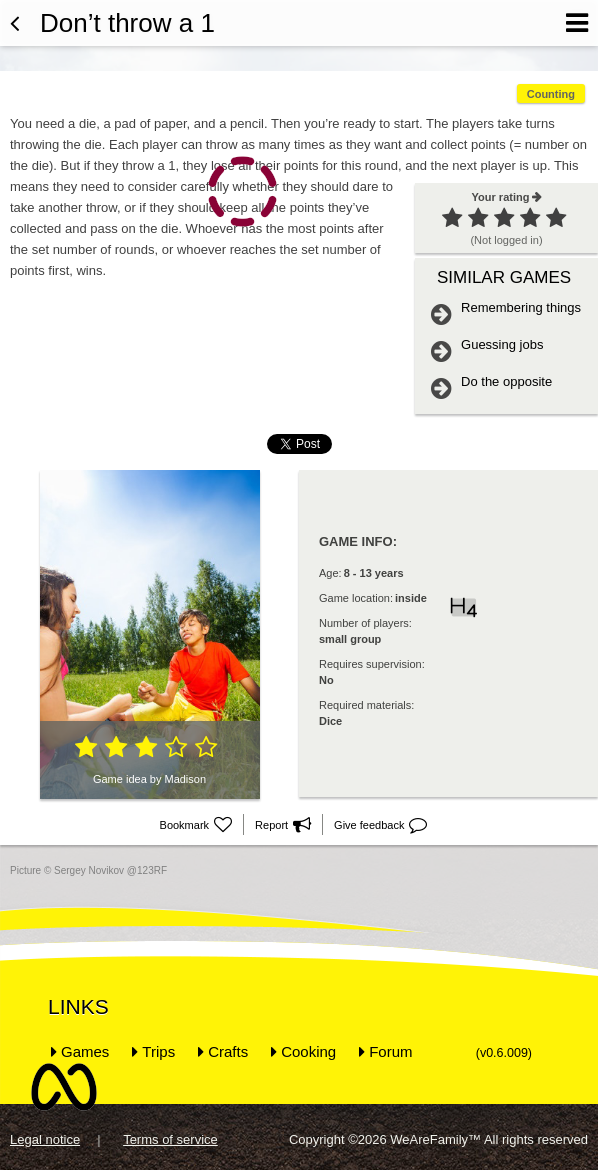 The width and height of the screenshot is (598, 1170). What do you see at coordinates (242, 191) in the screenshot?
I see `indicates loading or processing in progress` at bounding box center [242, 191].